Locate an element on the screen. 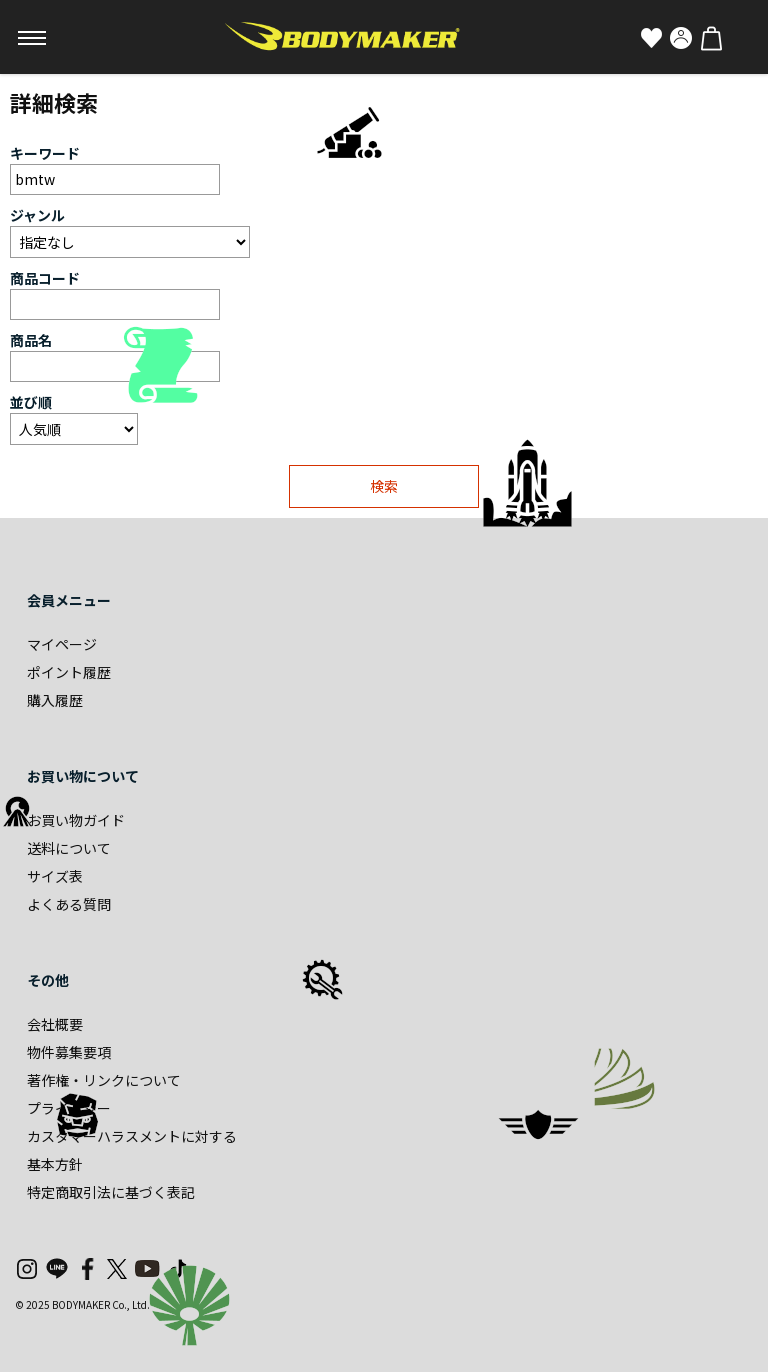 This screenshot has height=1372, width=768. enable automatic repair or maintenance mode is located at coordinates (322, 979).